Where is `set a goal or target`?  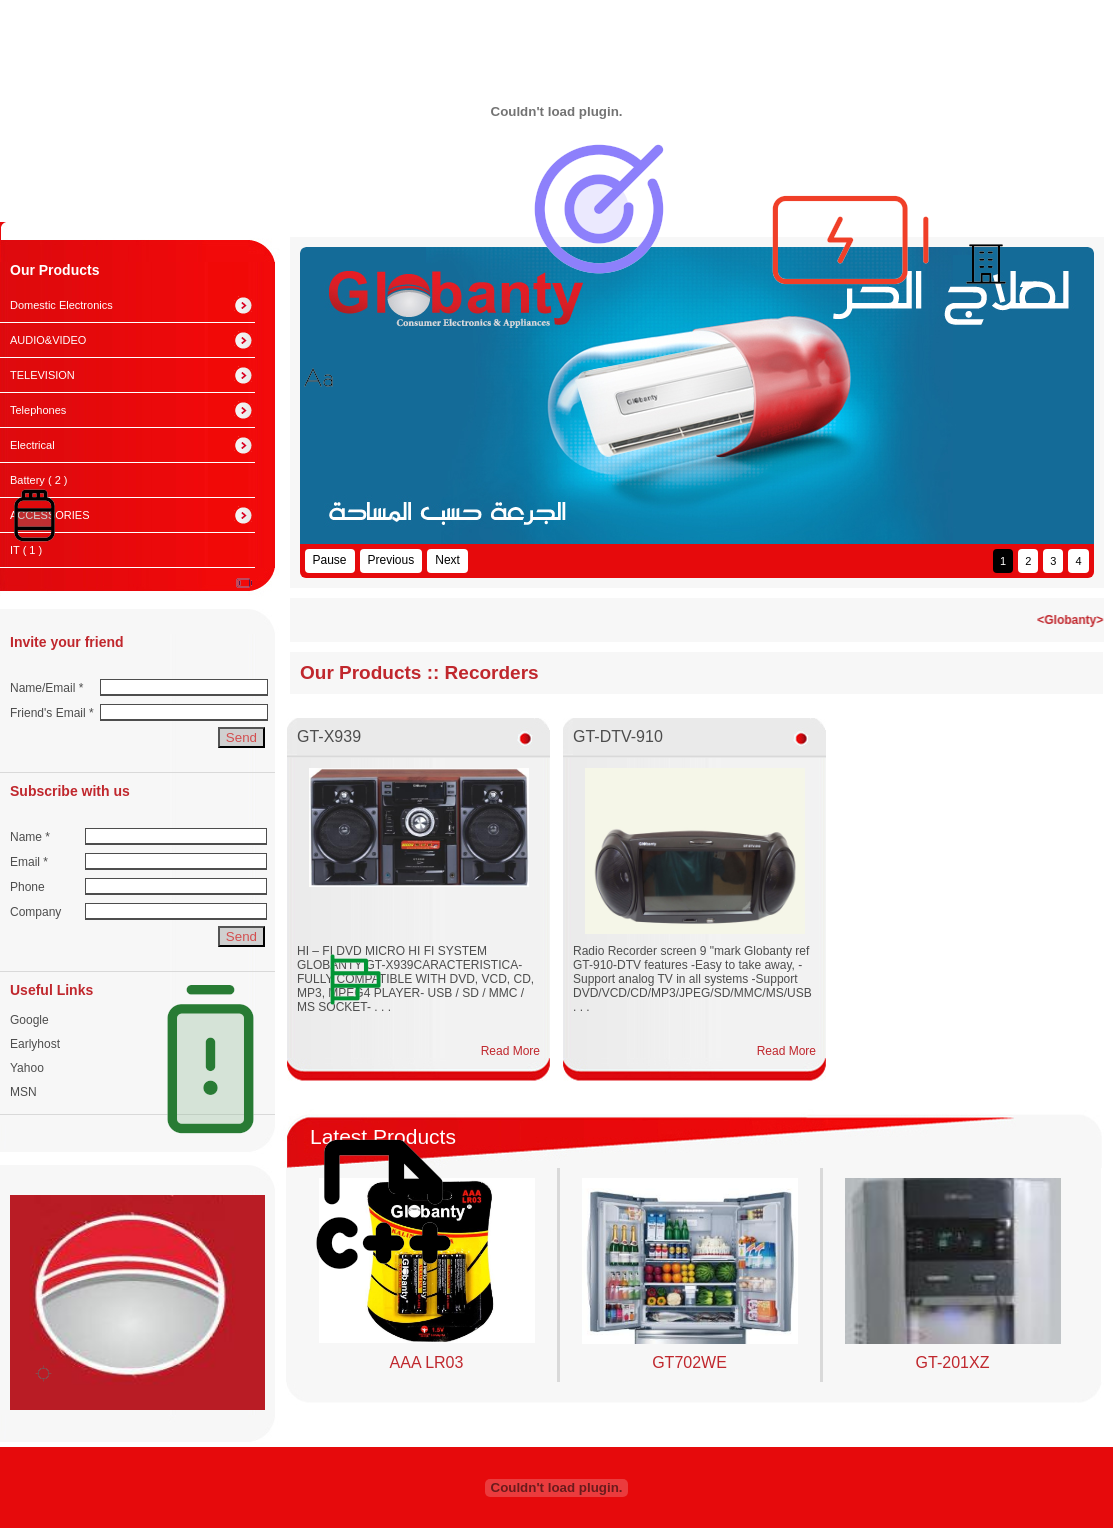
set a goal or target is located at coordinates (599, 209).